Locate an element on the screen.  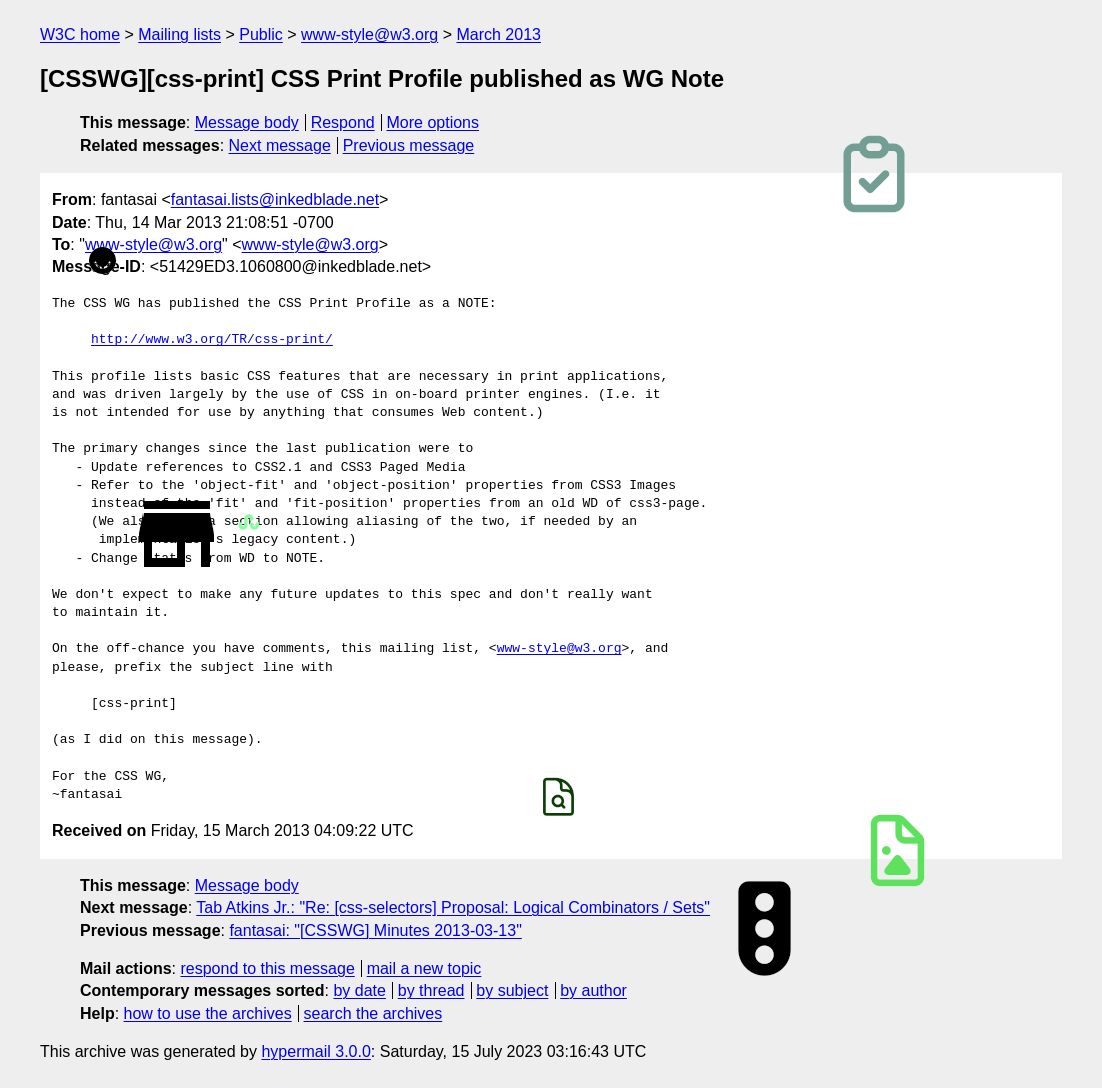
view image file is located at coordinates (897, 850).